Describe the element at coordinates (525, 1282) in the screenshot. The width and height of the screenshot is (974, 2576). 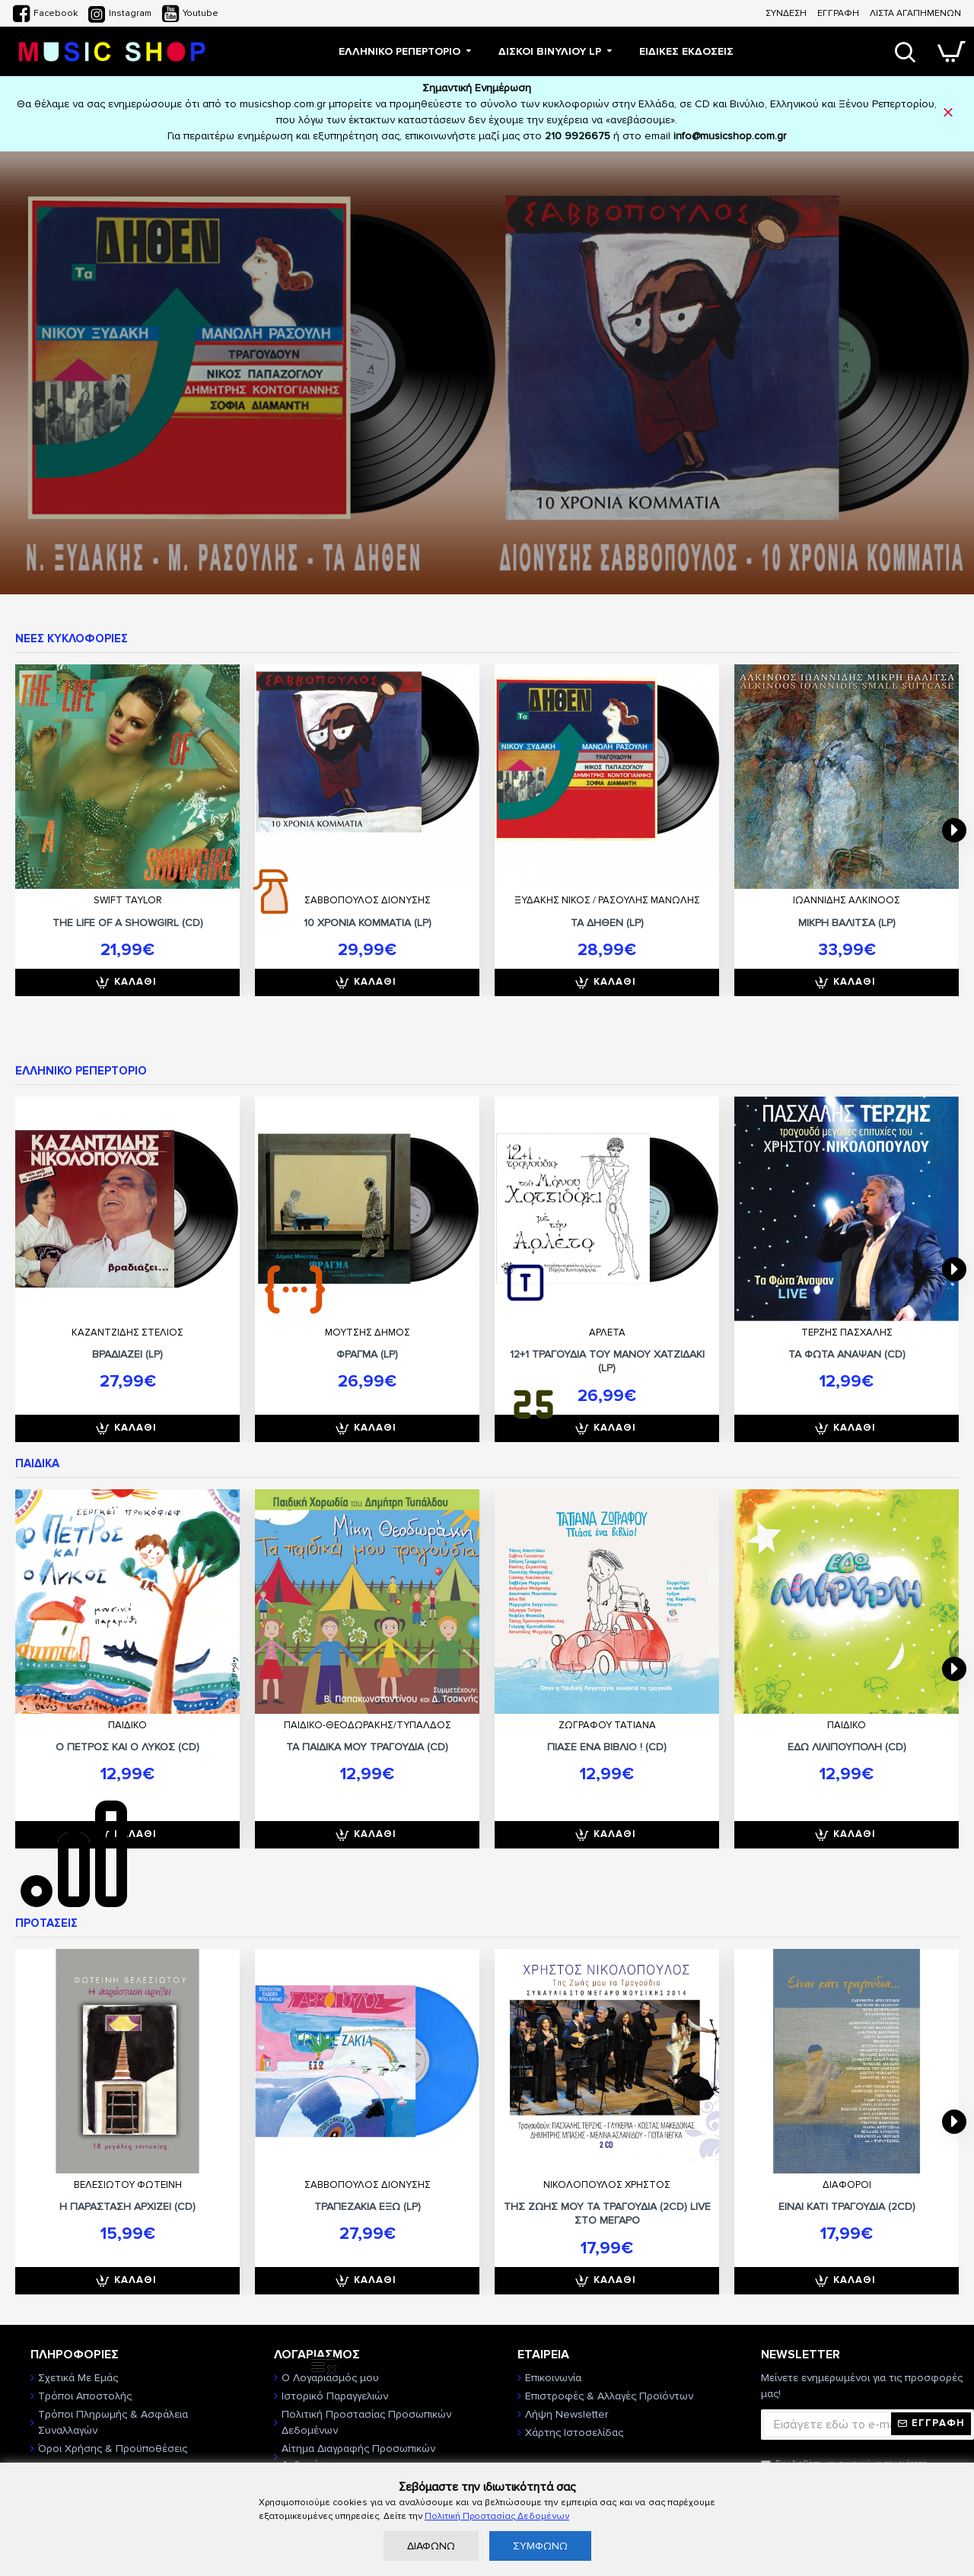
I see `insert a text box or text element` at that location.